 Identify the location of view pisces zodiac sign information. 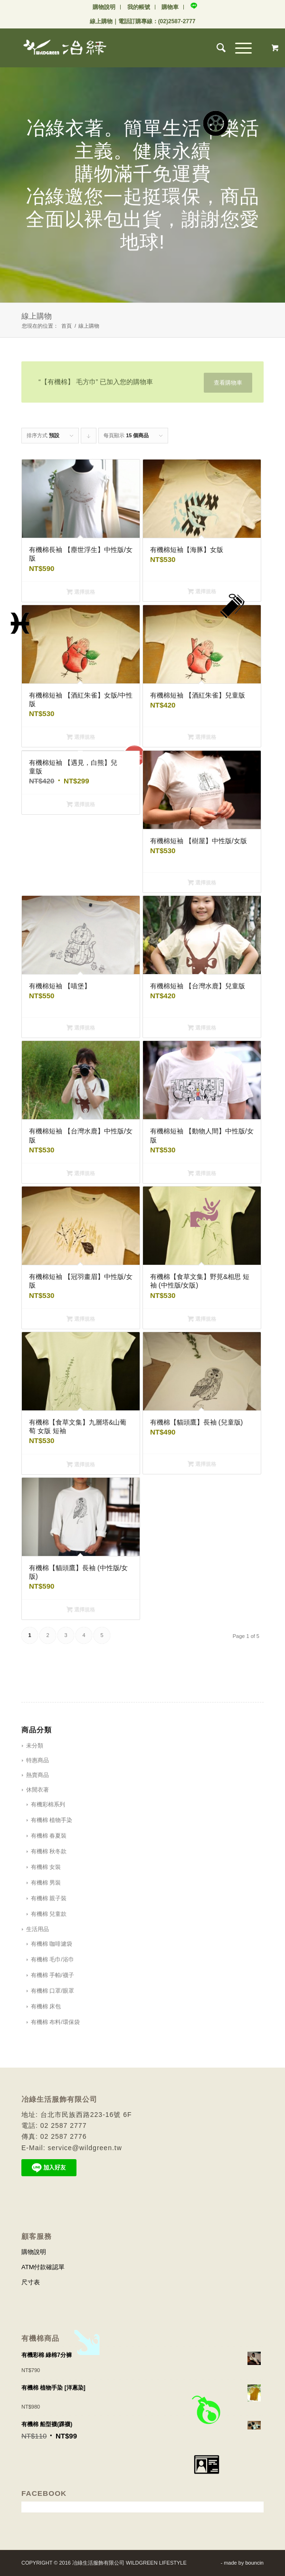
(20, 623).